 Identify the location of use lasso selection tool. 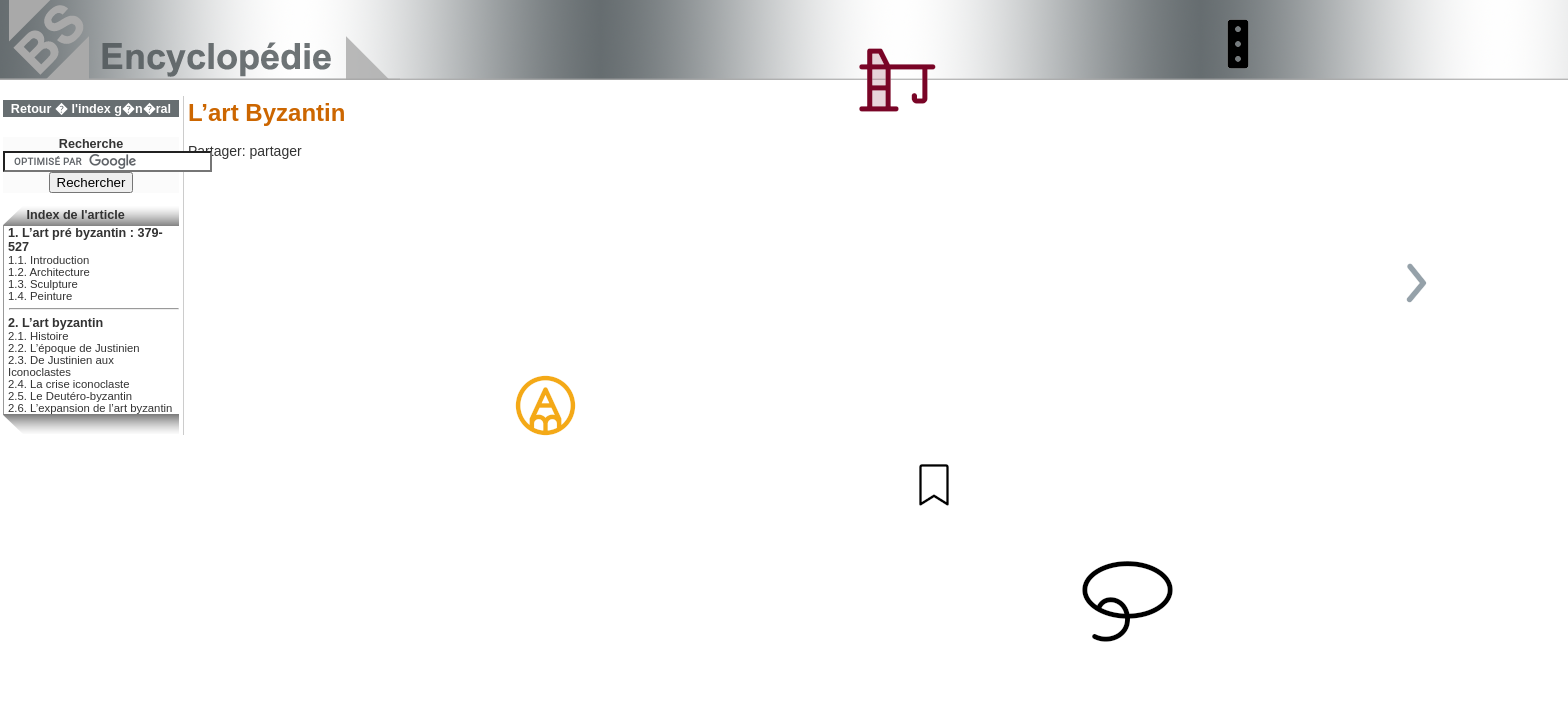
(1127, 596).